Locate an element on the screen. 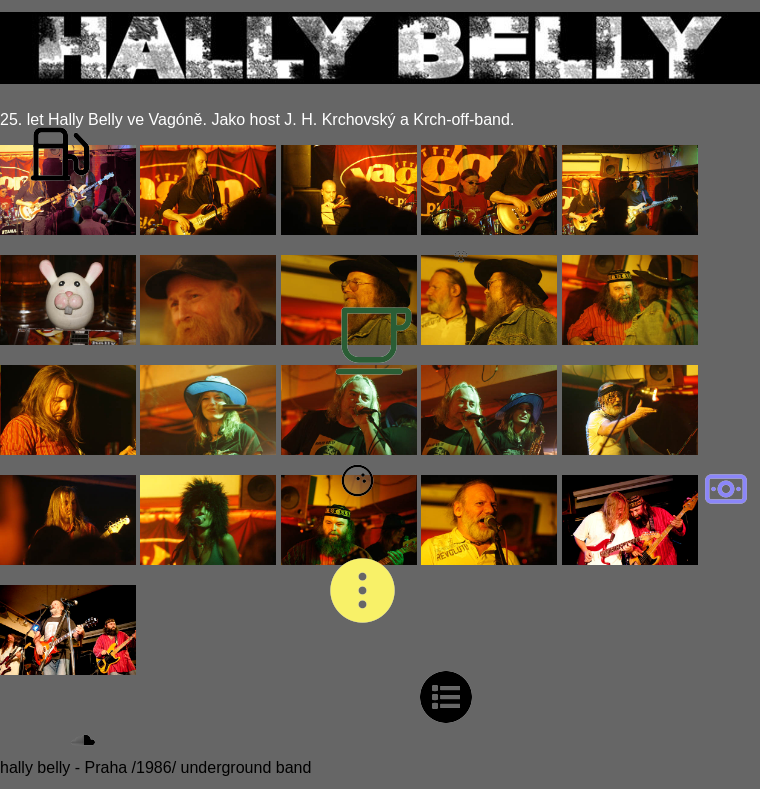  open more options menu is located at coordinates (362, 590).